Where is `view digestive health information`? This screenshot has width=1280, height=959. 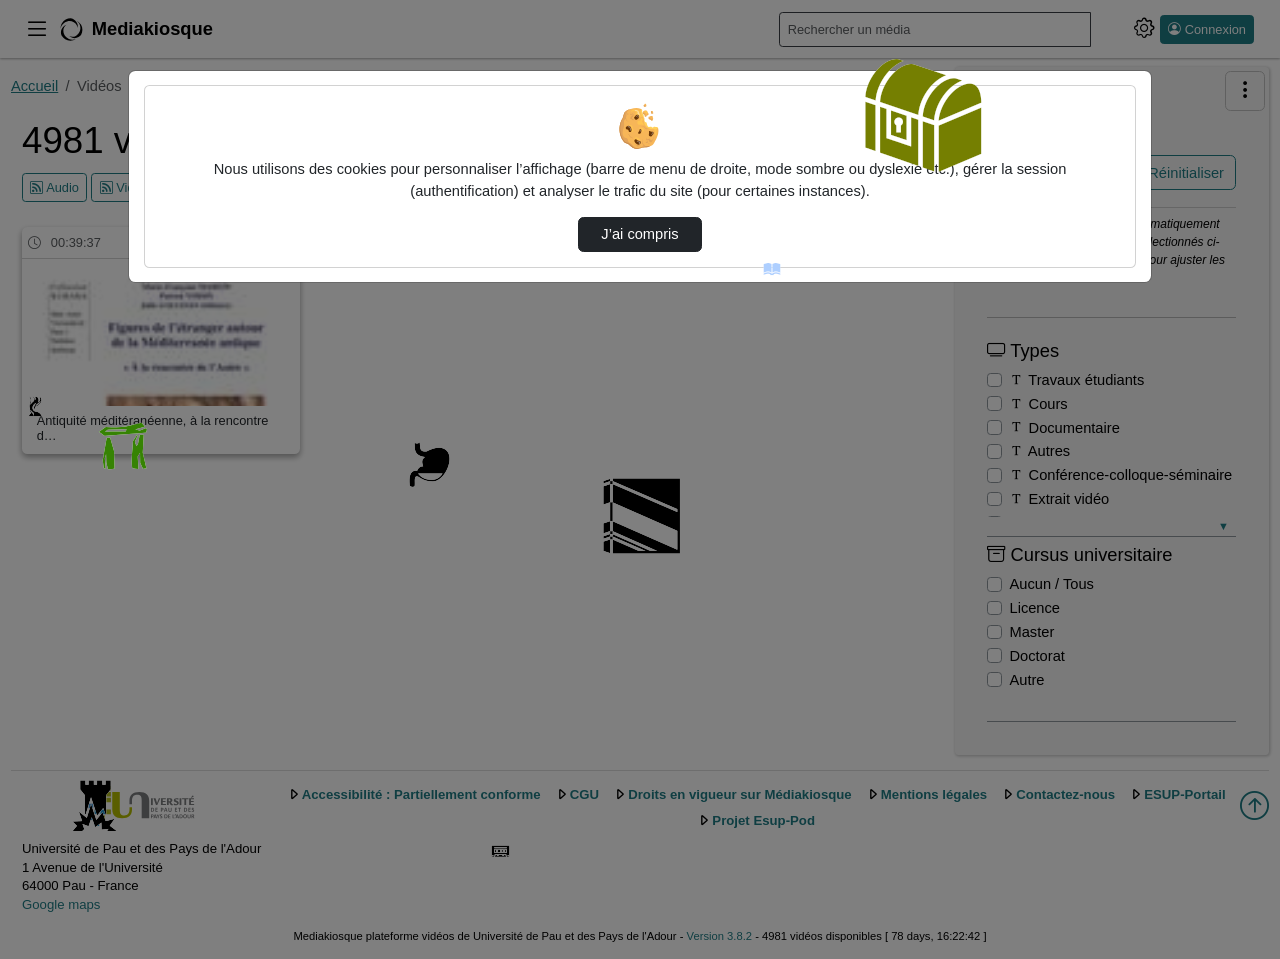 view digestive health information is located at coordinates (429, 464).